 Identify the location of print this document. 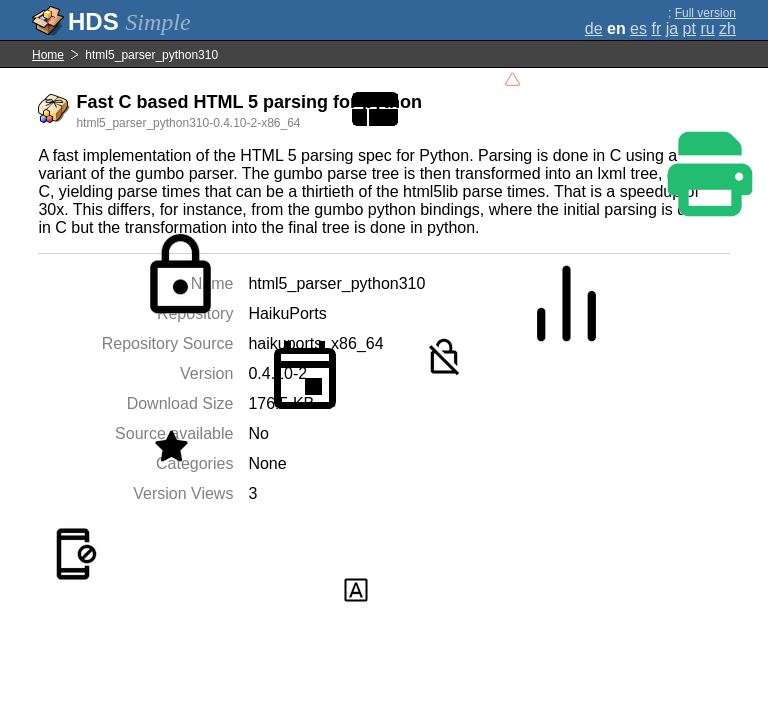
(710, 174).